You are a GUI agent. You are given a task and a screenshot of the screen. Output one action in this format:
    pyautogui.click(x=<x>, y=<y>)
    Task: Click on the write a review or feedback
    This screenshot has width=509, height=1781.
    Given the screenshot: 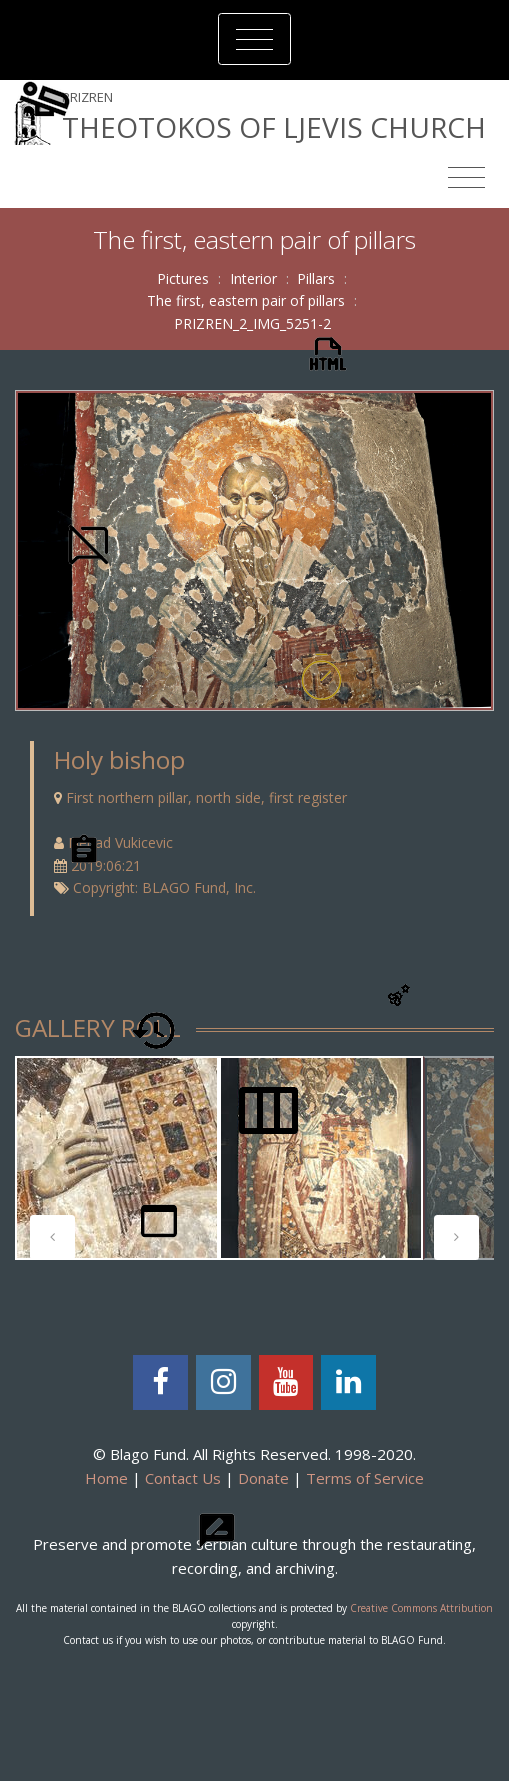 What is the action you would take?
    pyautogui.click(x=217, y=1531)
    